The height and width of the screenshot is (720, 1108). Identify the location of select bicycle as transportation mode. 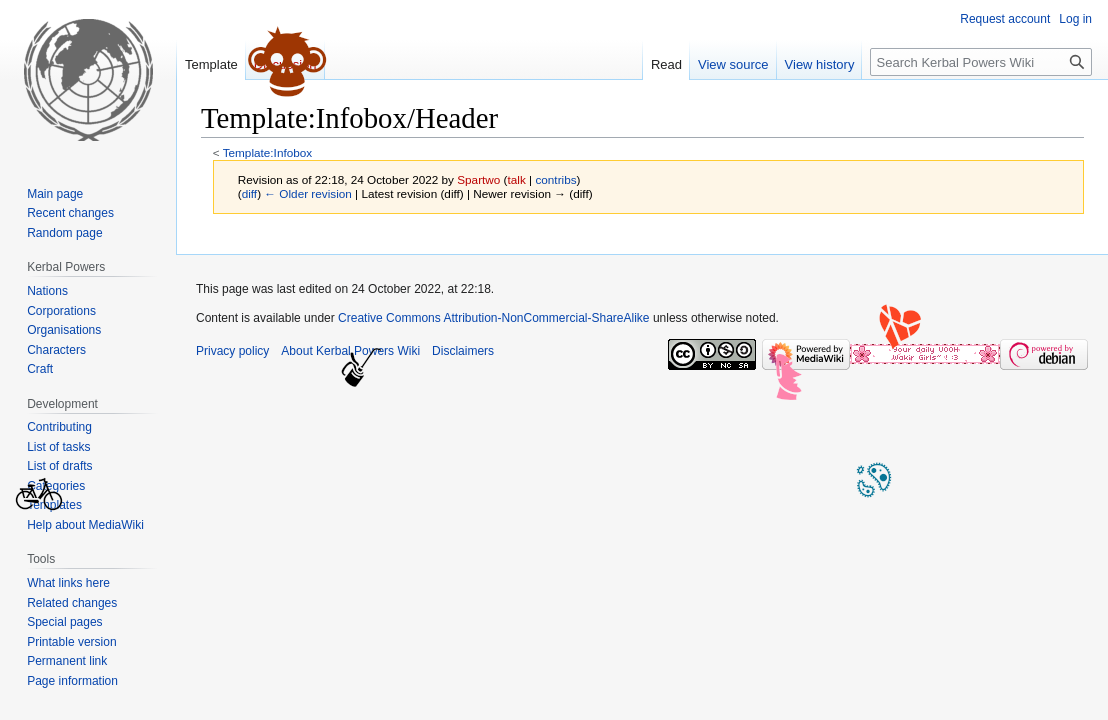
(39, 494).